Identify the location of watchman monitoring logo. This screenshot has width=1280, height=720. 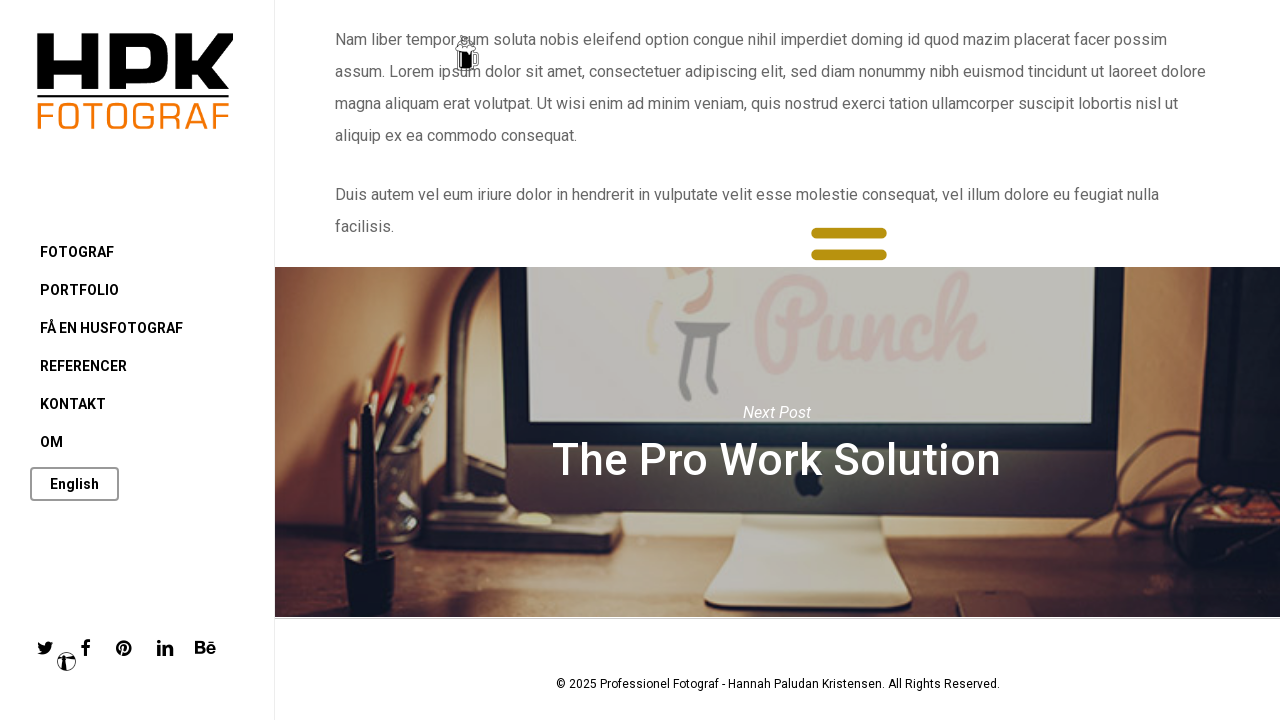
(66, 661).